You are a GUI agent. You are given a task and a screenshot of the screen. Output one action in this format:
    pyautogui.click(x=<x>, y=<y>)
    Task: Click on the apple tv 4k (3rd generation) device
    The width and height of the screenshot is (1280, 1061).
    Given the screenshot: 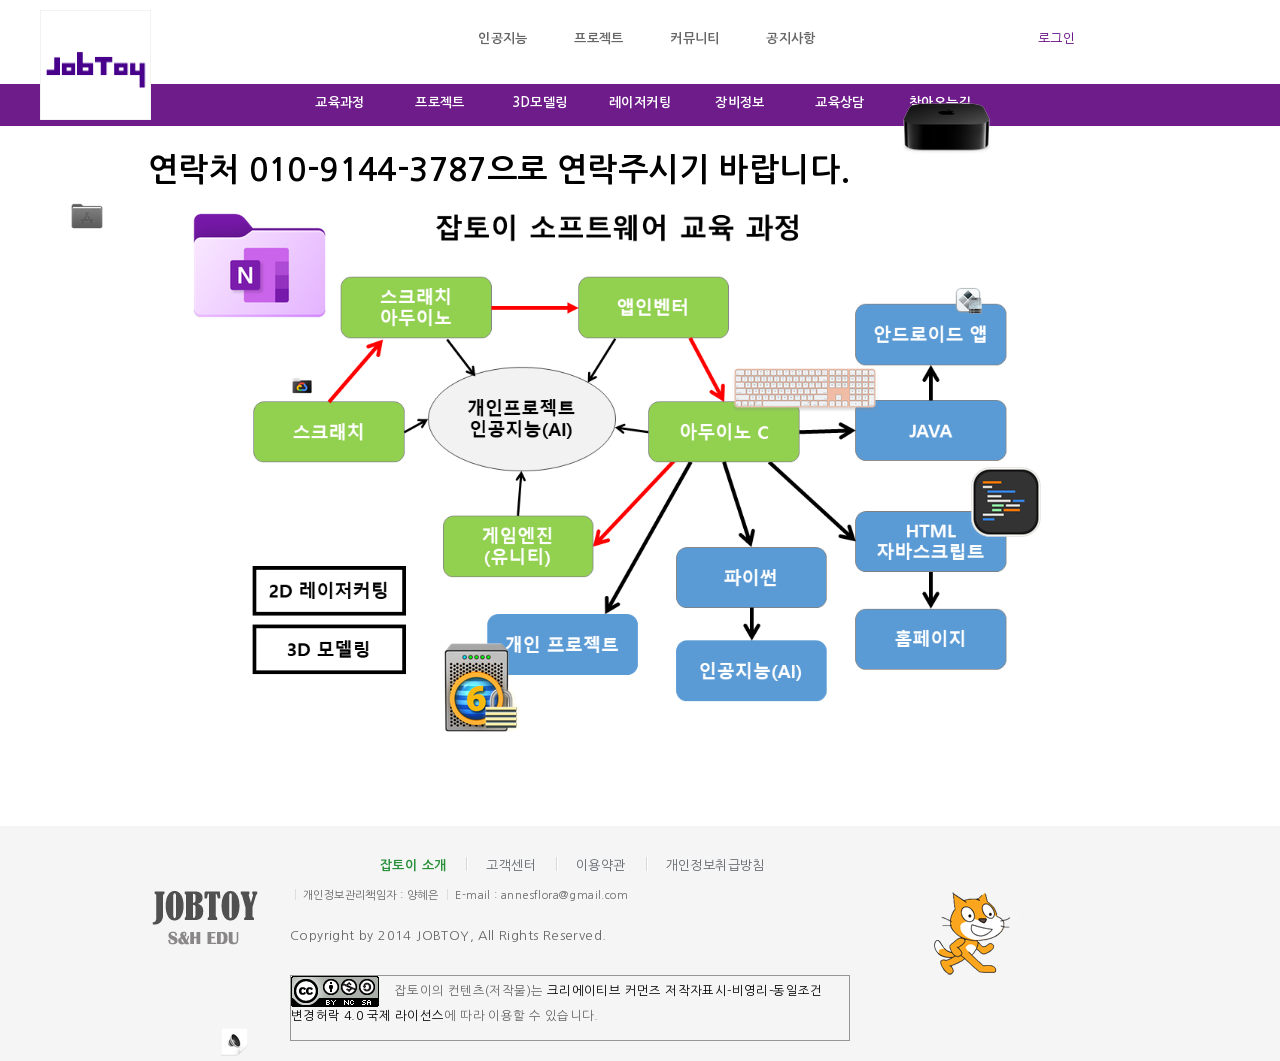 What is the action you would take?
    pyautogui.click(x=946, y=114)
    